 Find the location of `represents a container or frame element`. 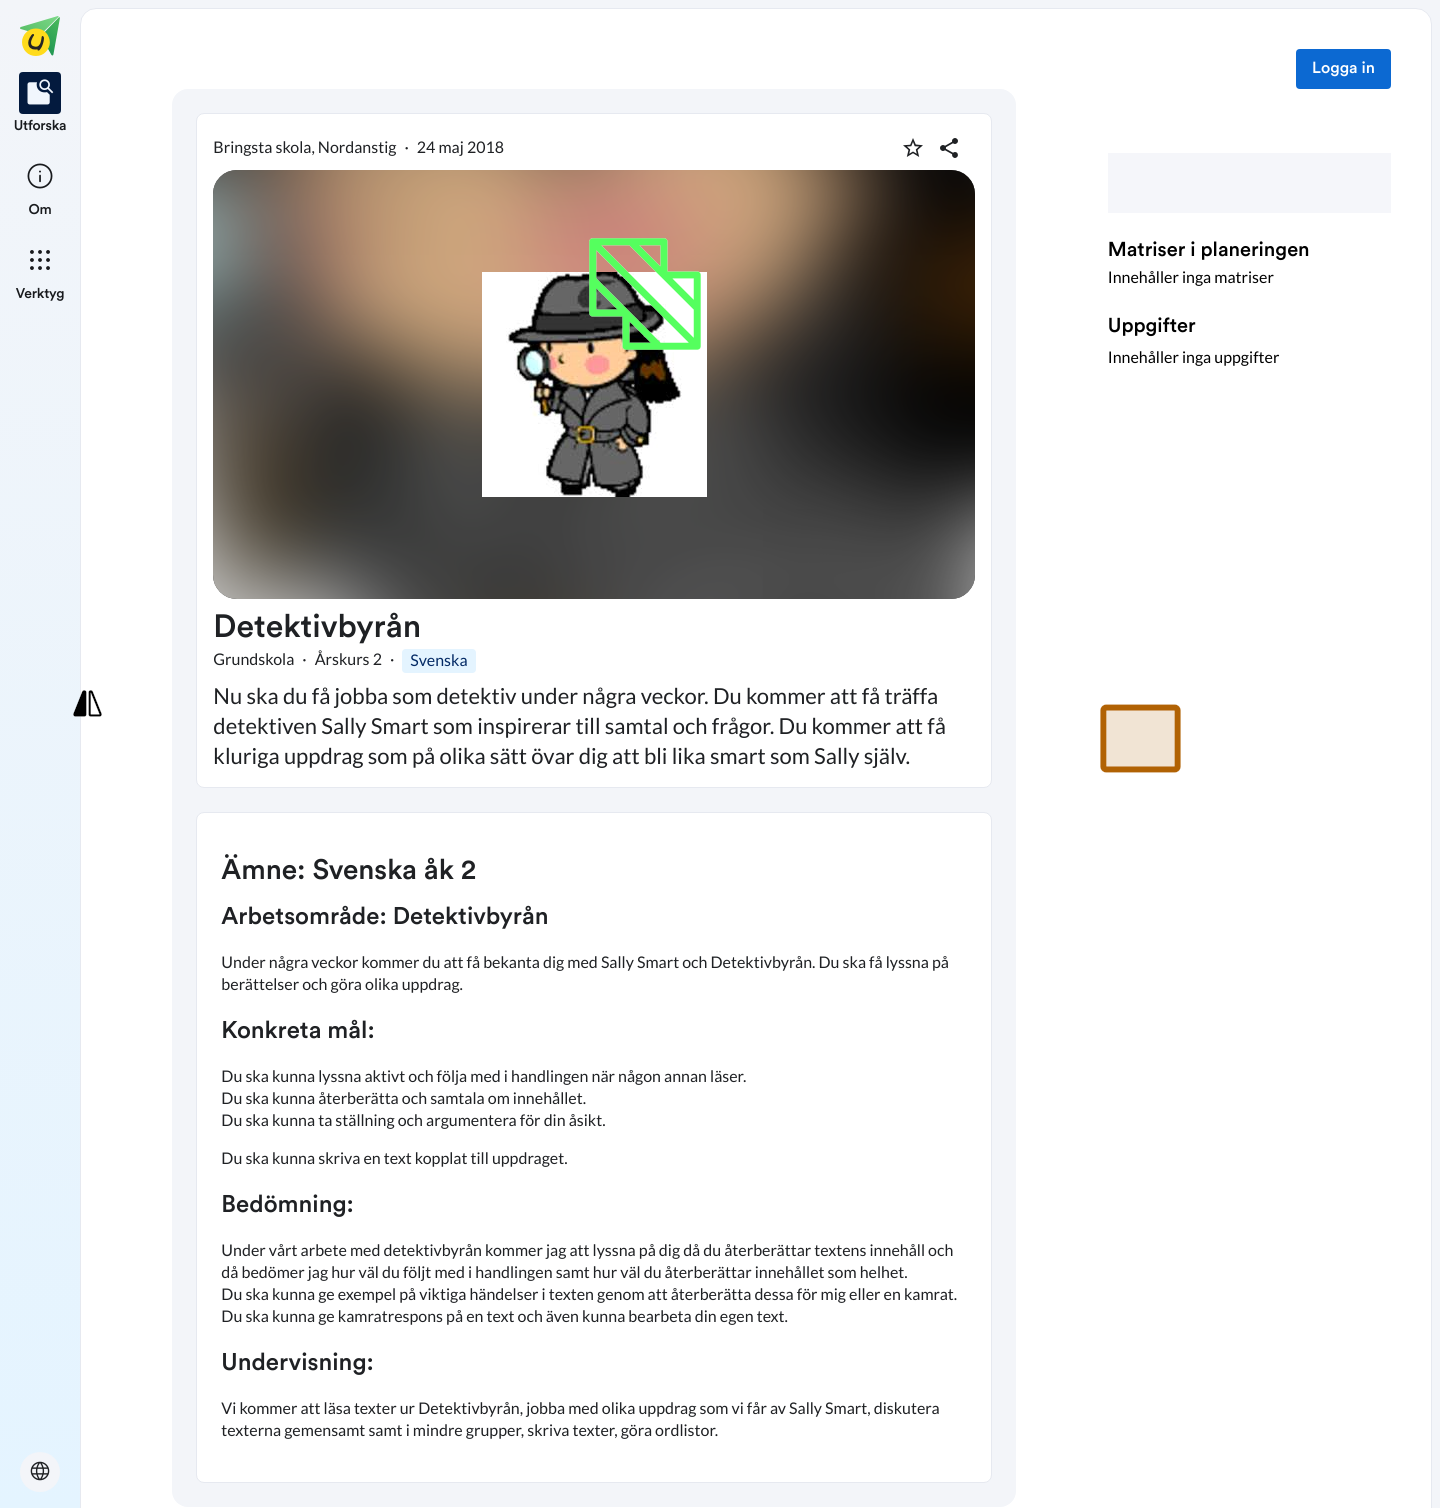

represents a container or frame element is located at coordinates (1140, 738).